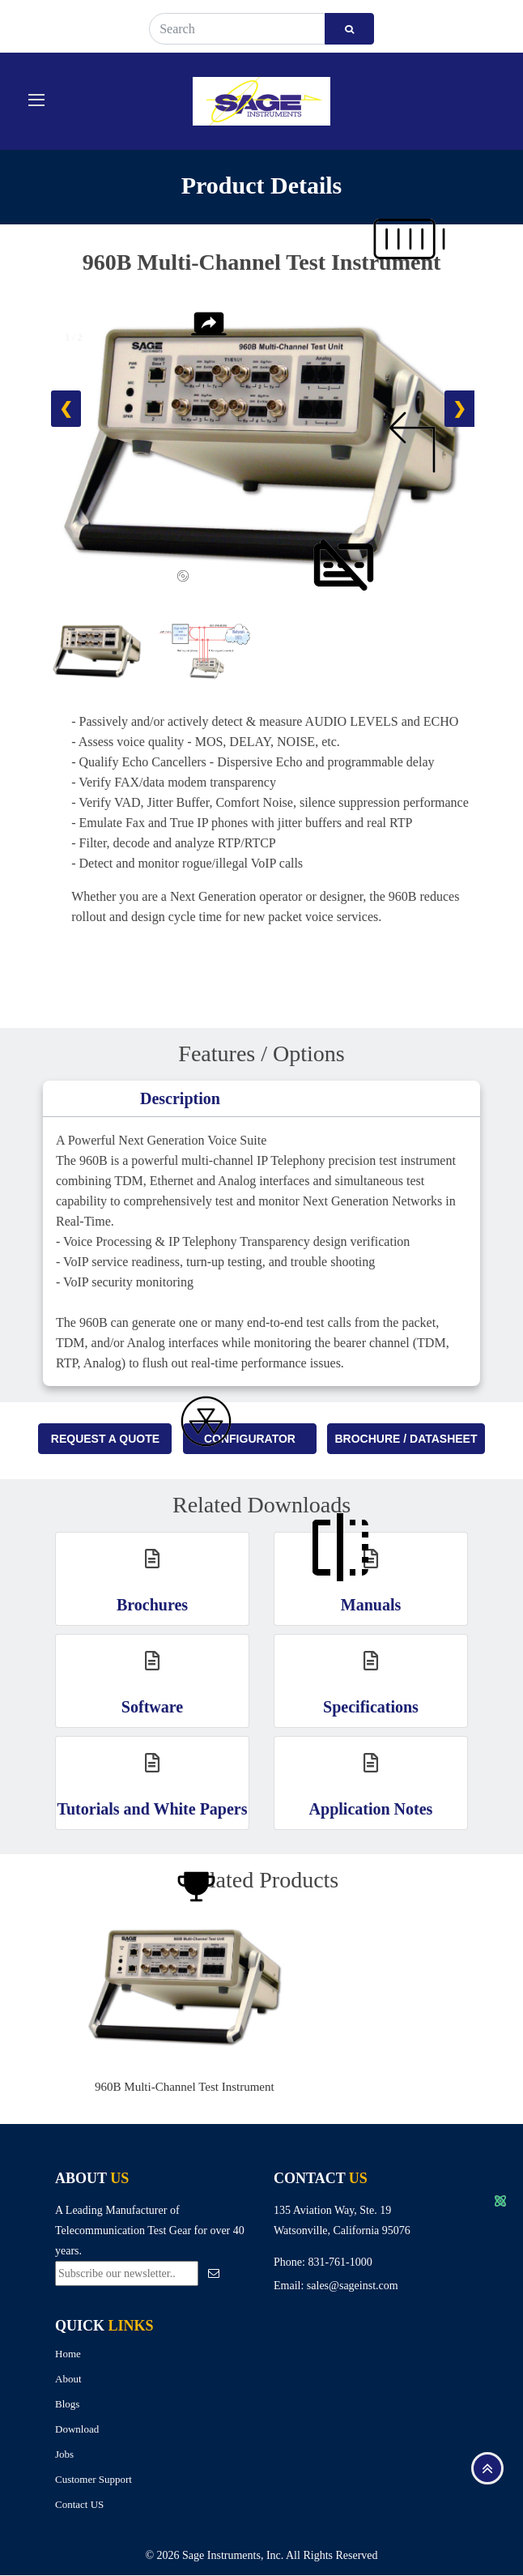  I want to click on fallout shelter location marker, so click(206, 1421).